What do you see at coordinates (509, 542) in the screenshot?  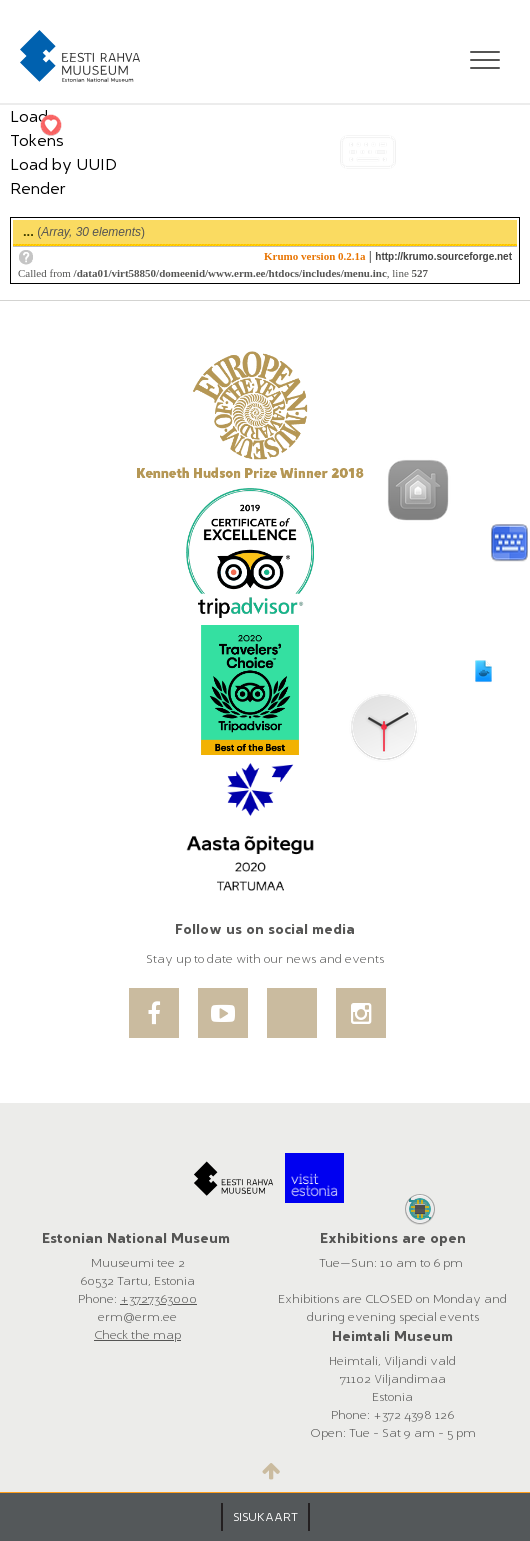 I see `access keyboard and input method settings` at bounding box center [509, 542].